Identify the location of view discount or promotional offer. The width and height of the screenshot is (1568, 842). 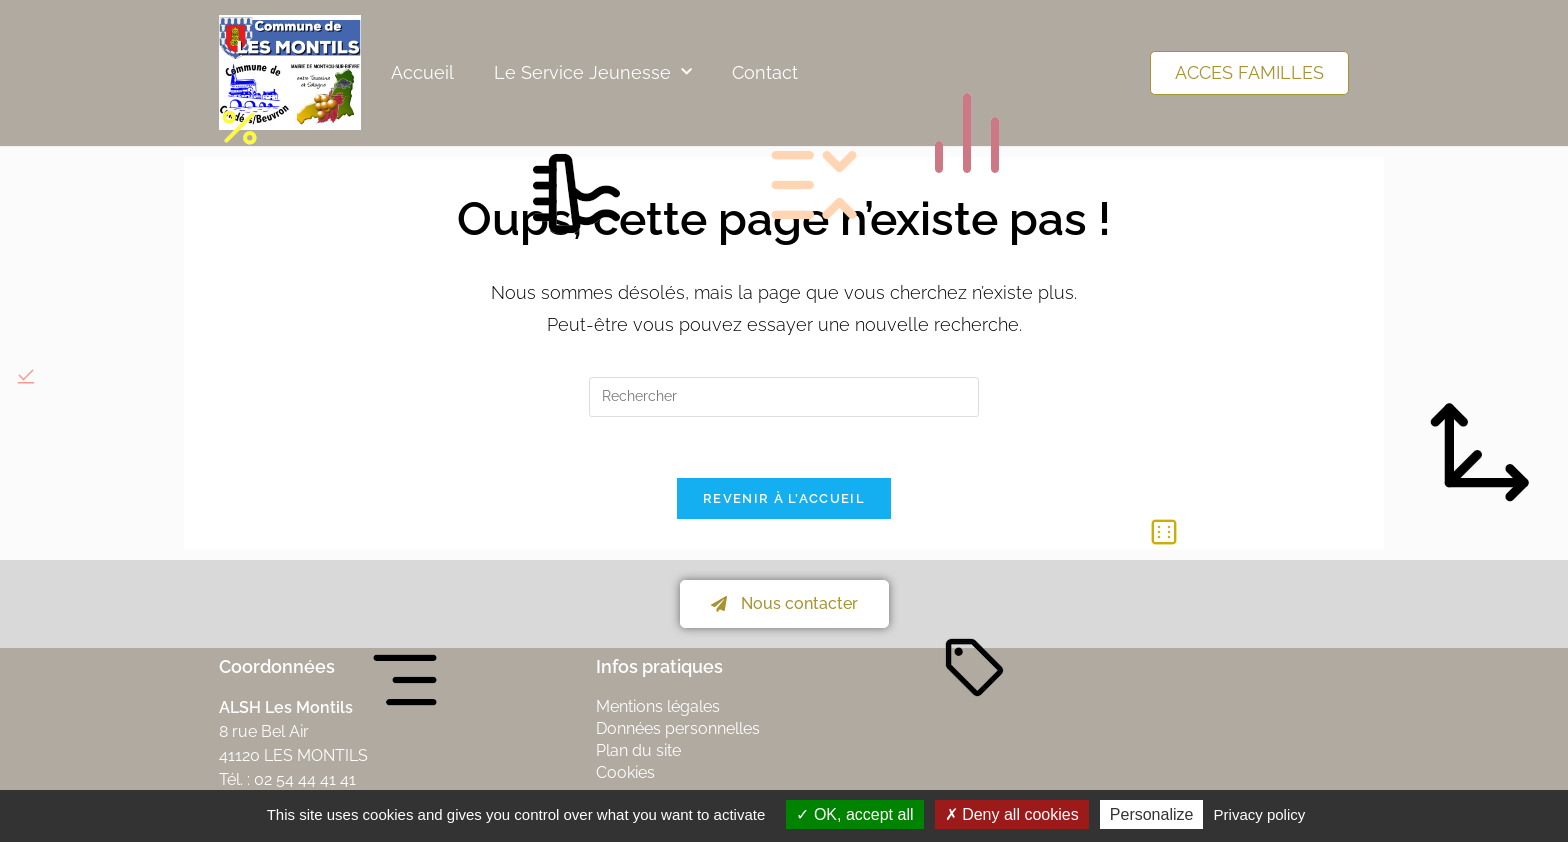
(239, 127).